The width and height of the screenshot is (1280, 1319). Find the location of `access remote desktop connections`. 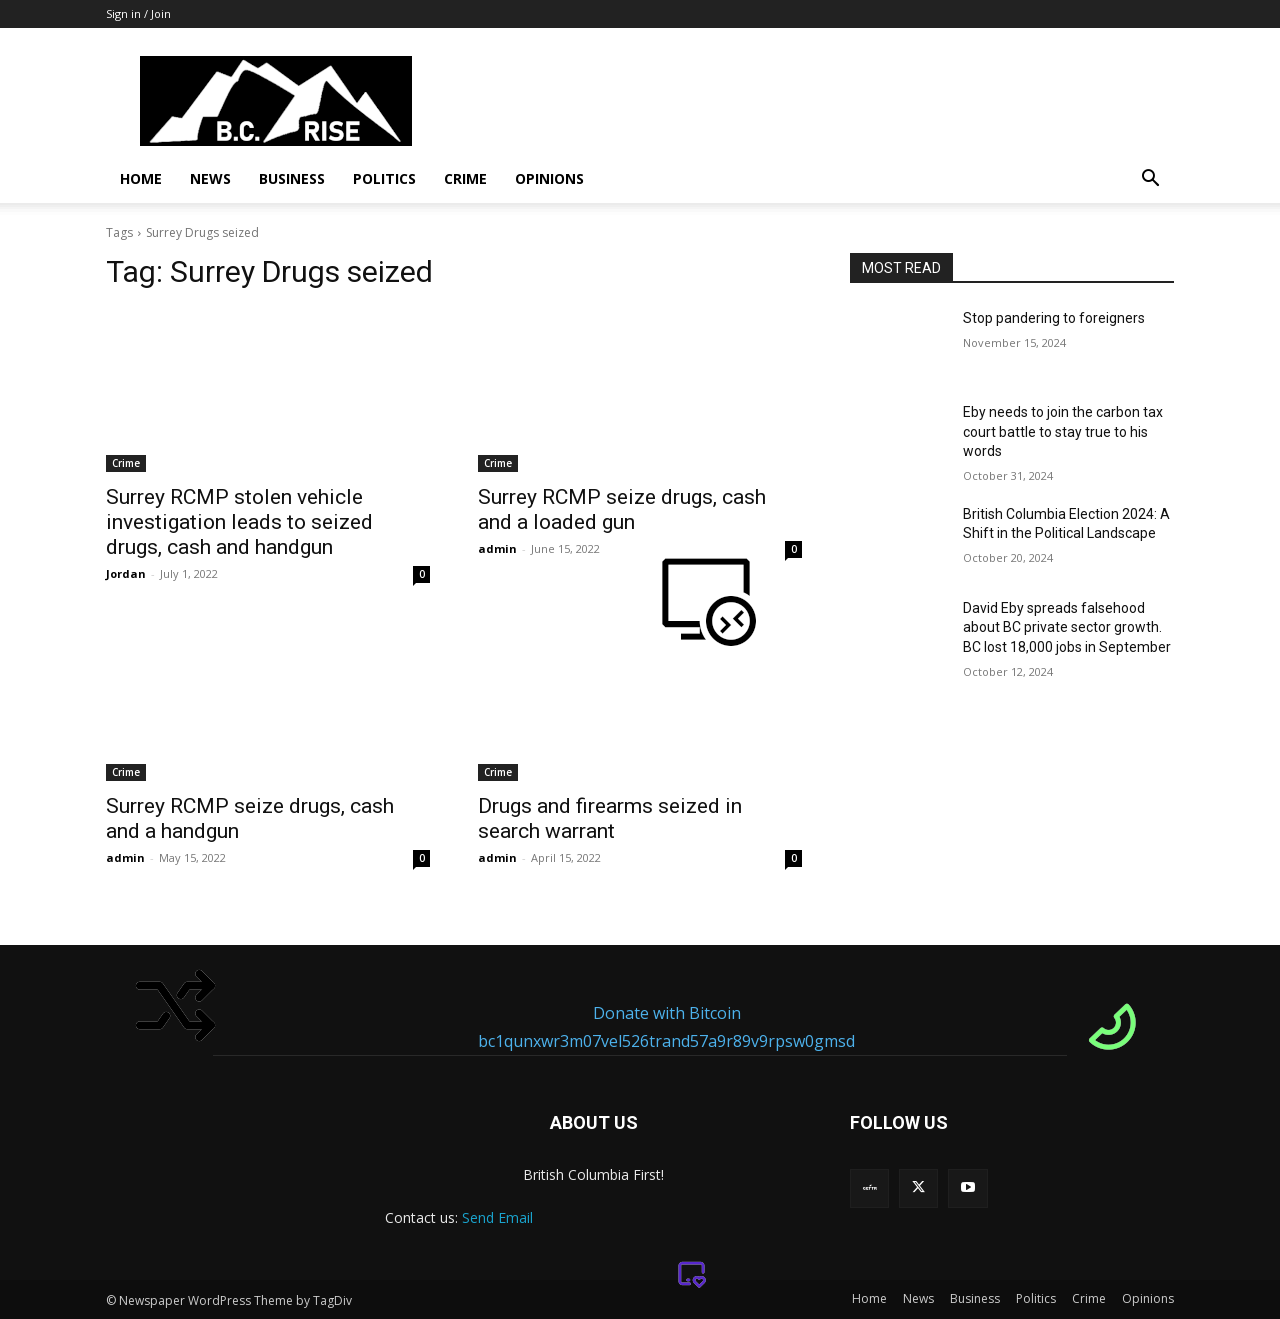

access remote desktop connections is located at coordinates (708, 598).